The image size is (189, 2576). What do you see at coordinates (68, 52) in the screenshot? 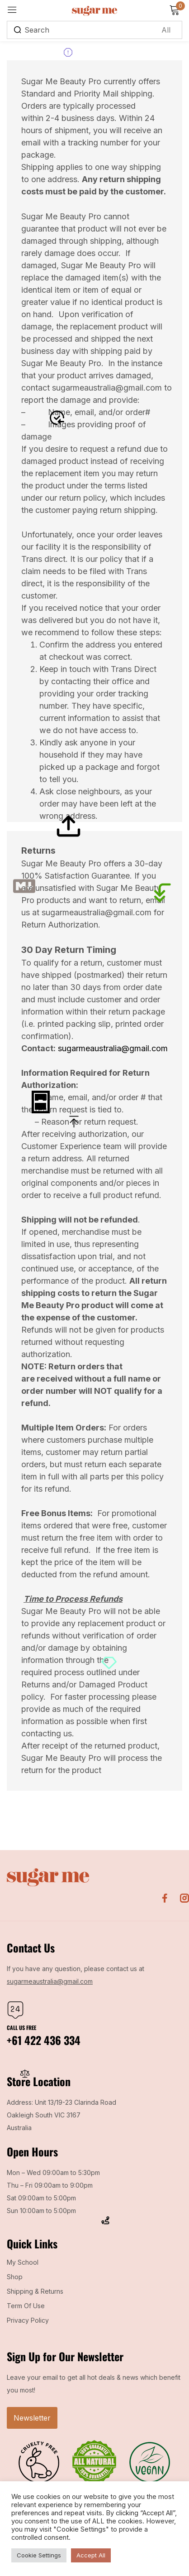
I see `stop or halt current action` at bounding box center [68, 52].